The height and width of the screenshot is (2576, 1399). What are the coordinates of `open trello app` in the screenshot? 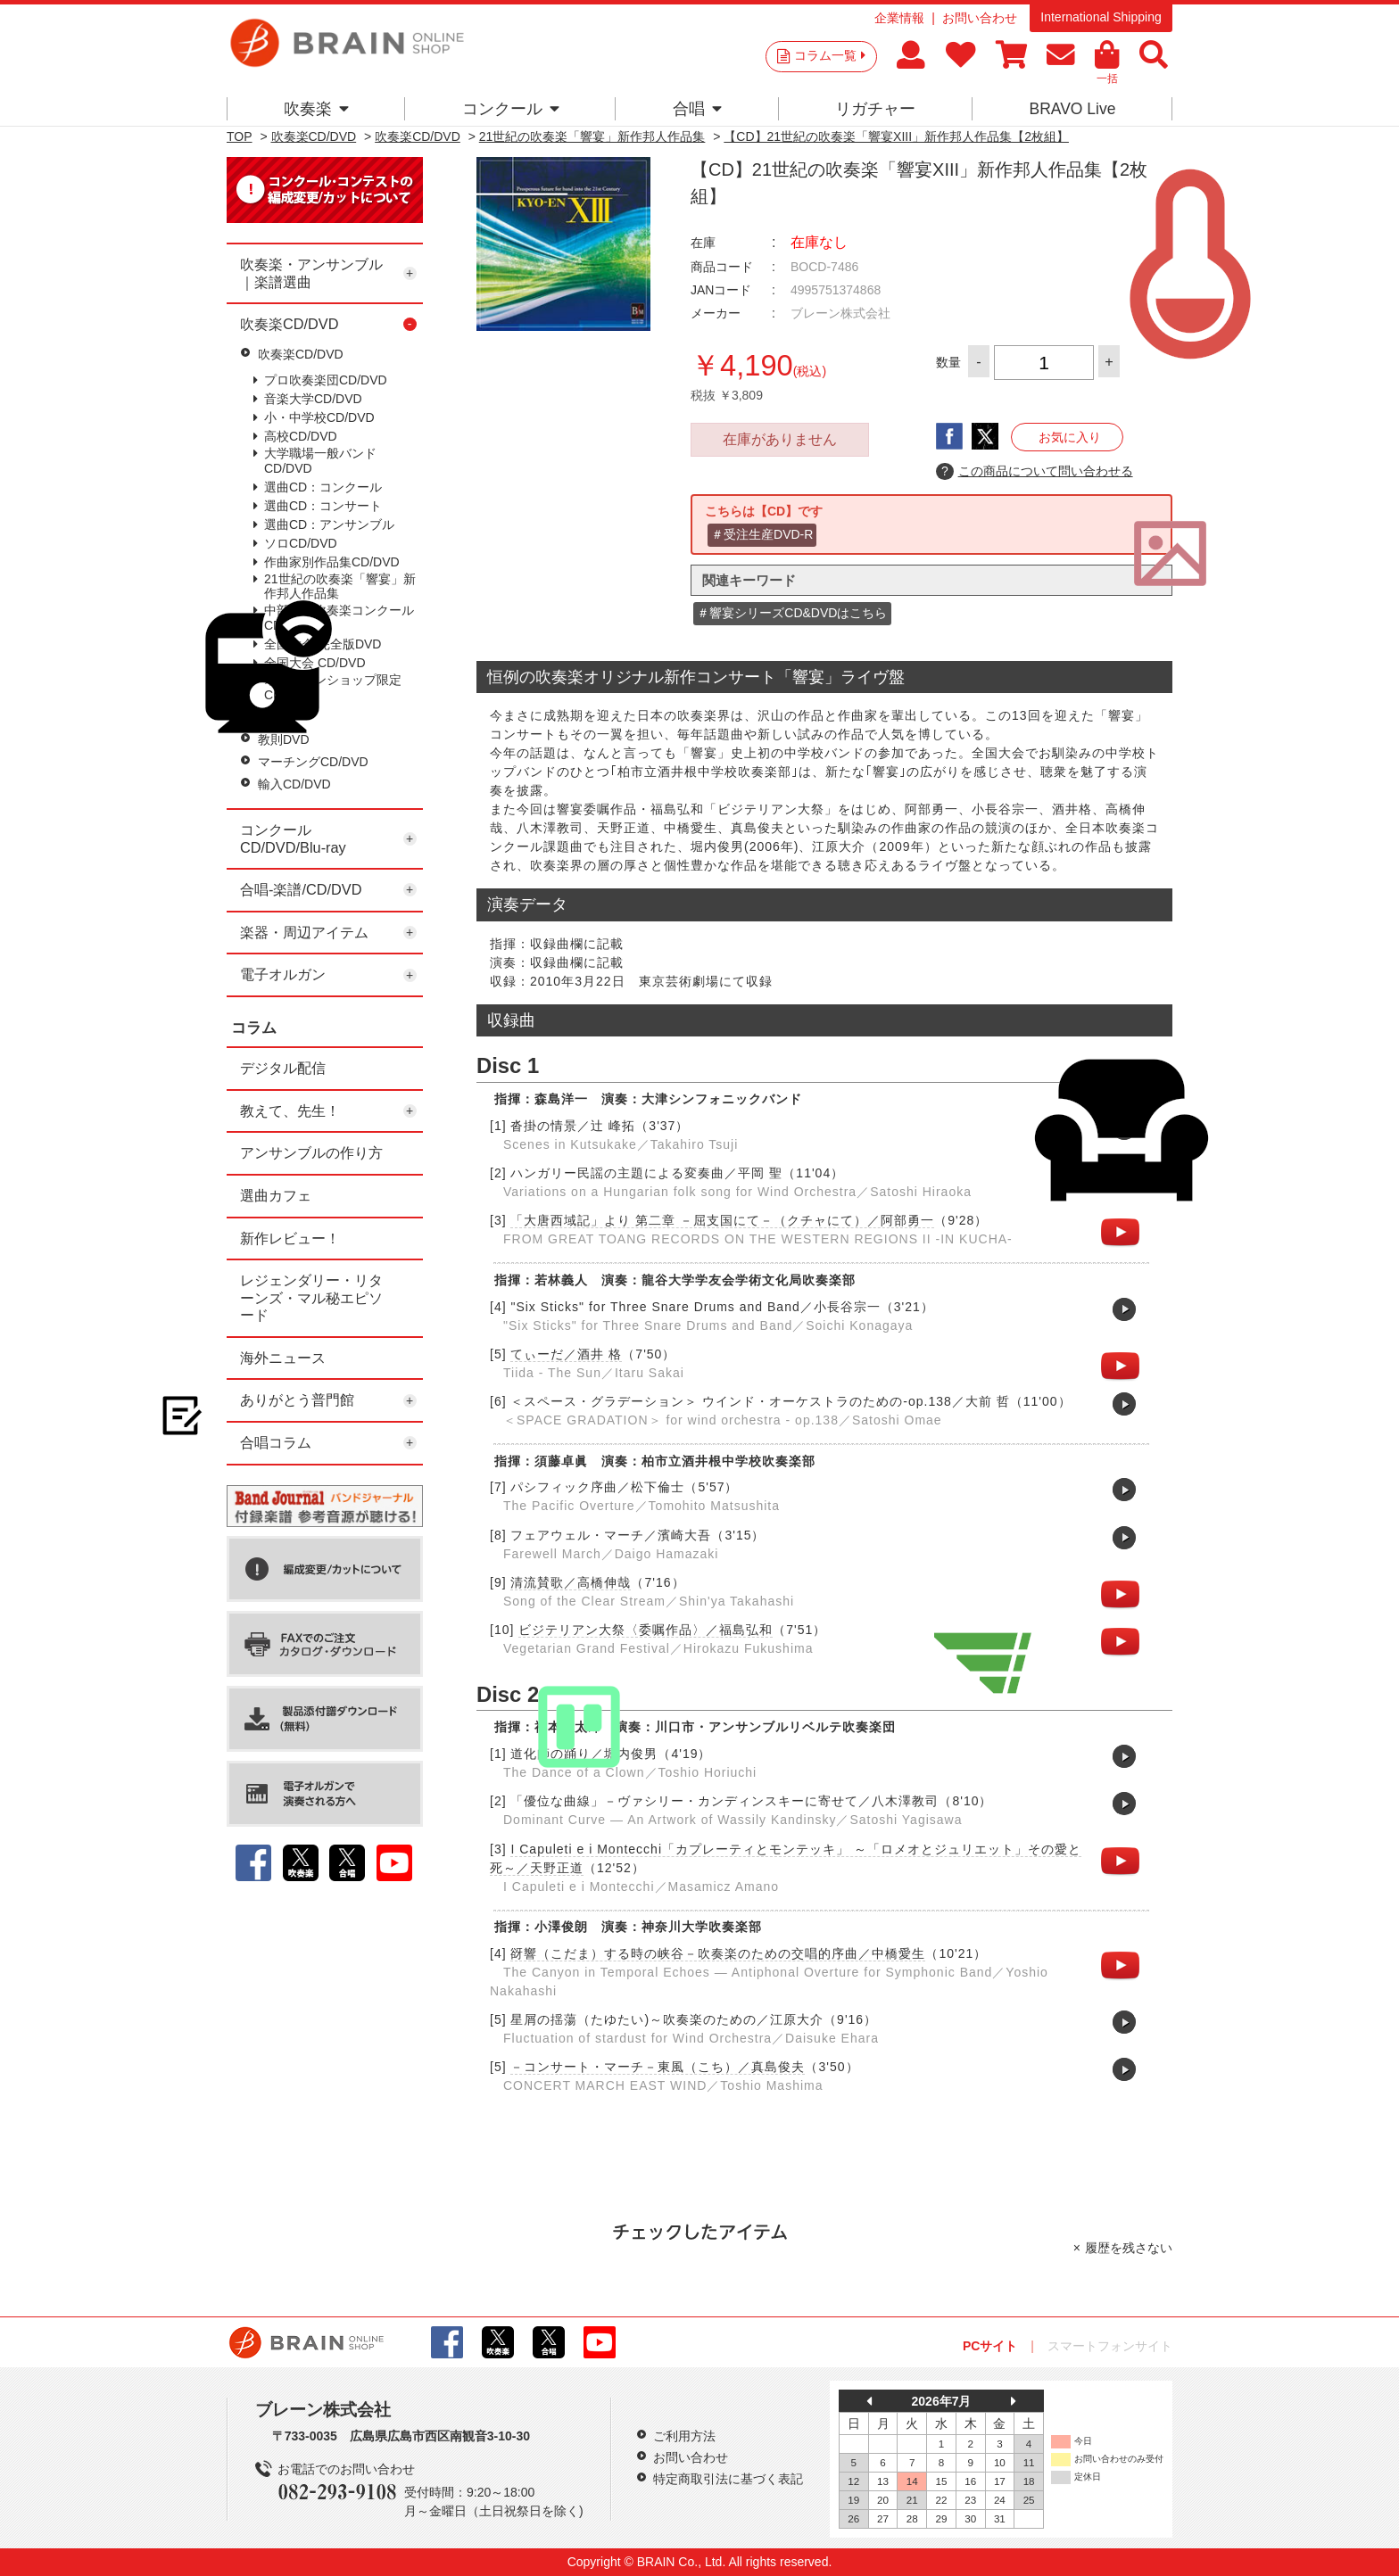 It's located at (579, 1727).